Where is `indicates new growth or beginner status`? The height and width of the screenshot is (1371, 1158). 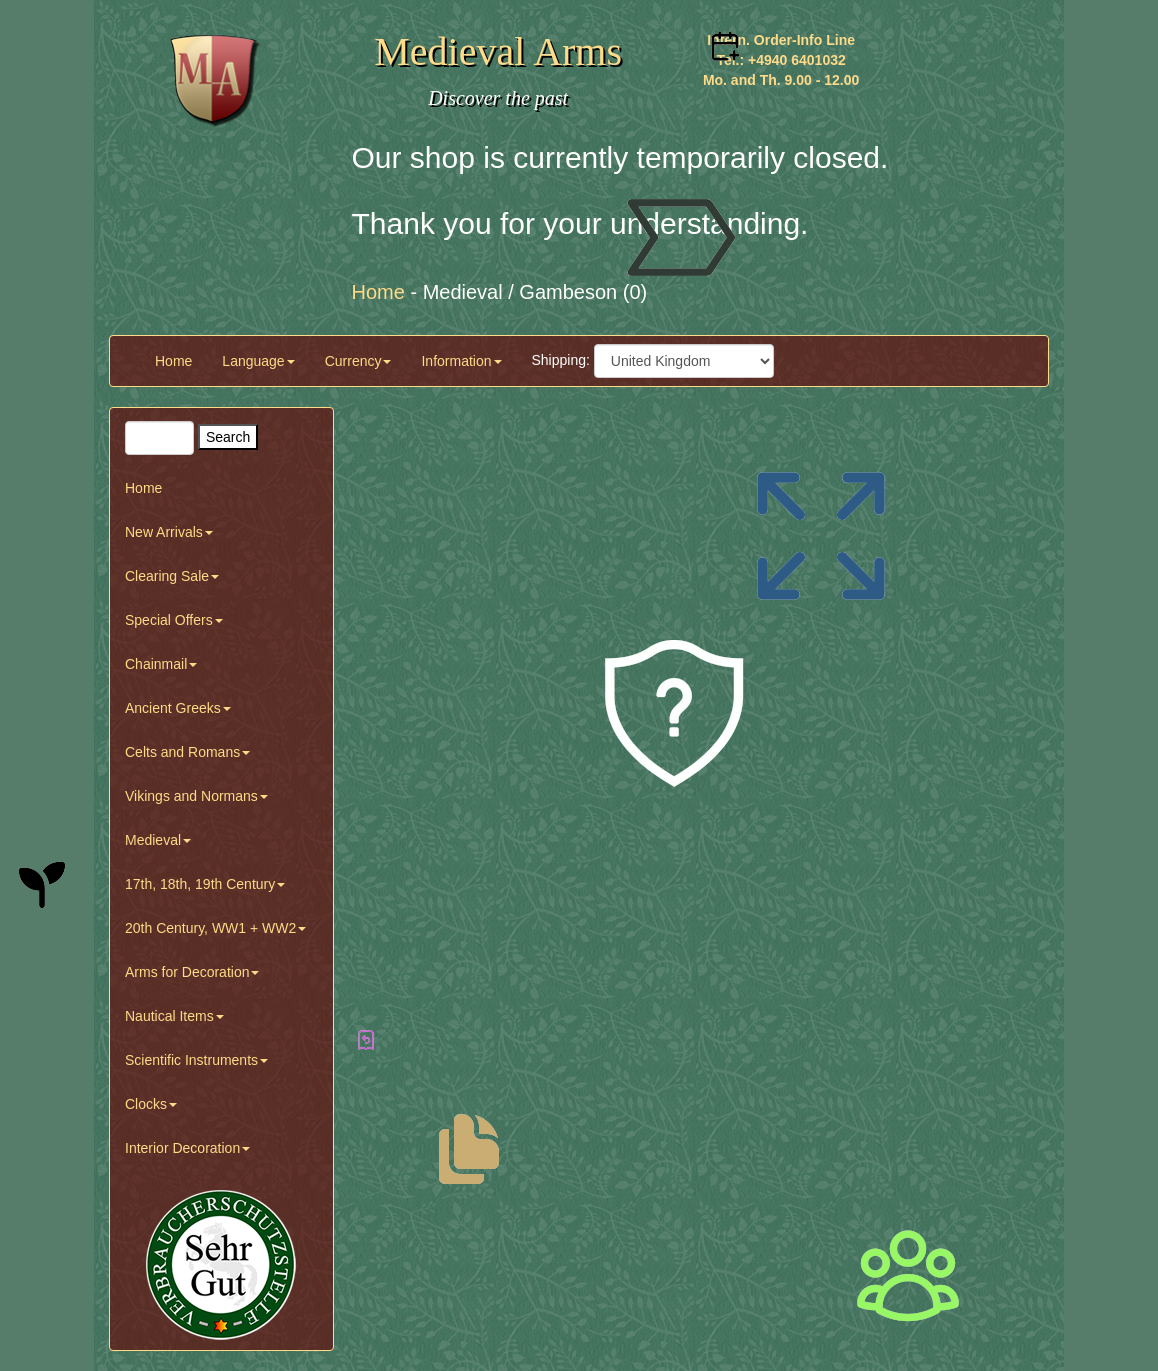
indicates new growth or beginner status is located at coordinates (42, 885).